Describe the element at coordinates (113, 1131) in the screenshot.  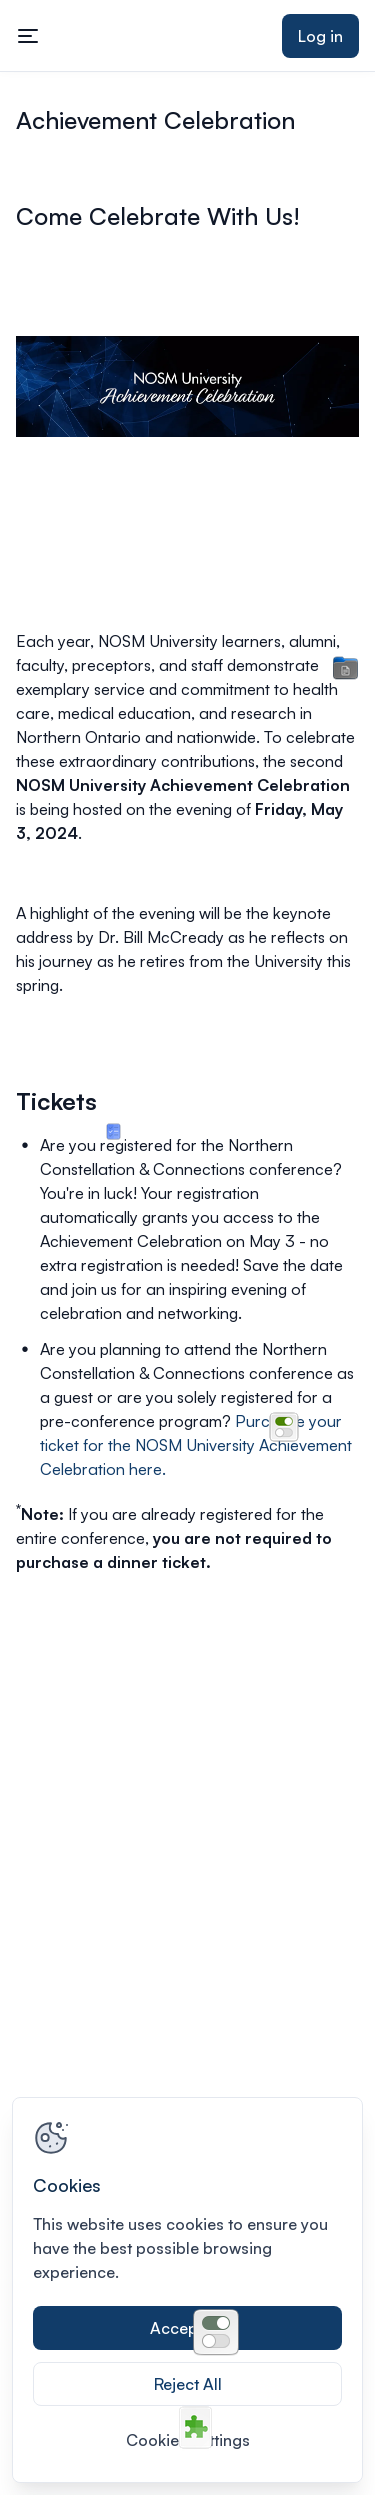
I see `open work tasks or to-do list` at that location.